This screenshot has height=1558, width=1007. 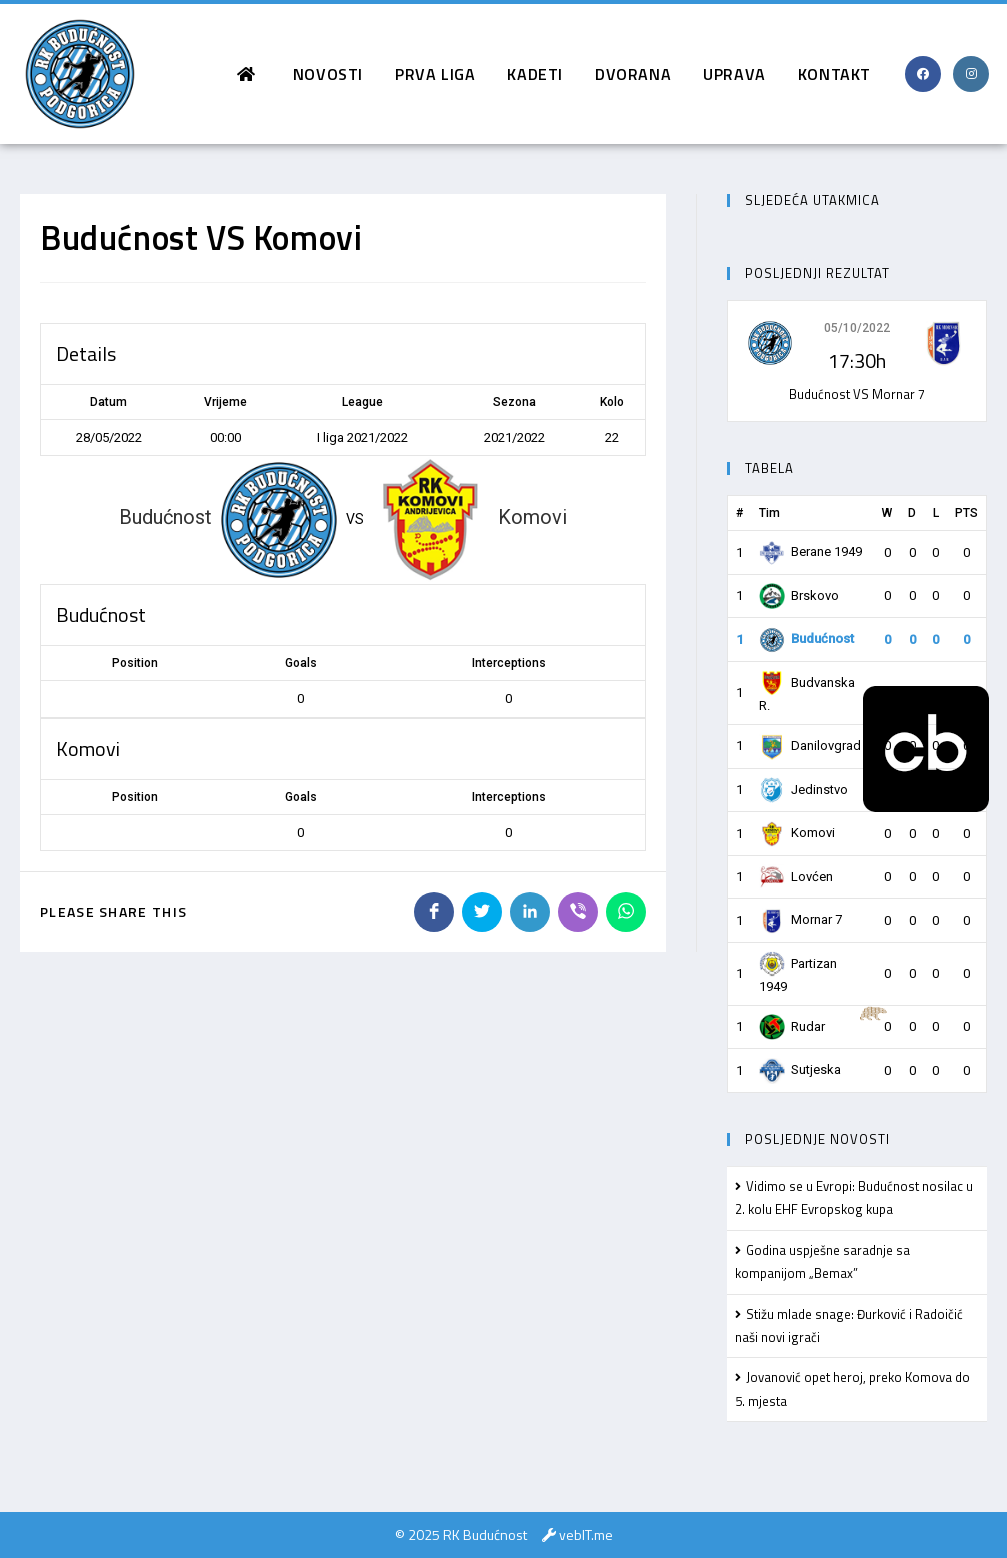 I want to click on polars data library branding, so click(x=873, y=1013).